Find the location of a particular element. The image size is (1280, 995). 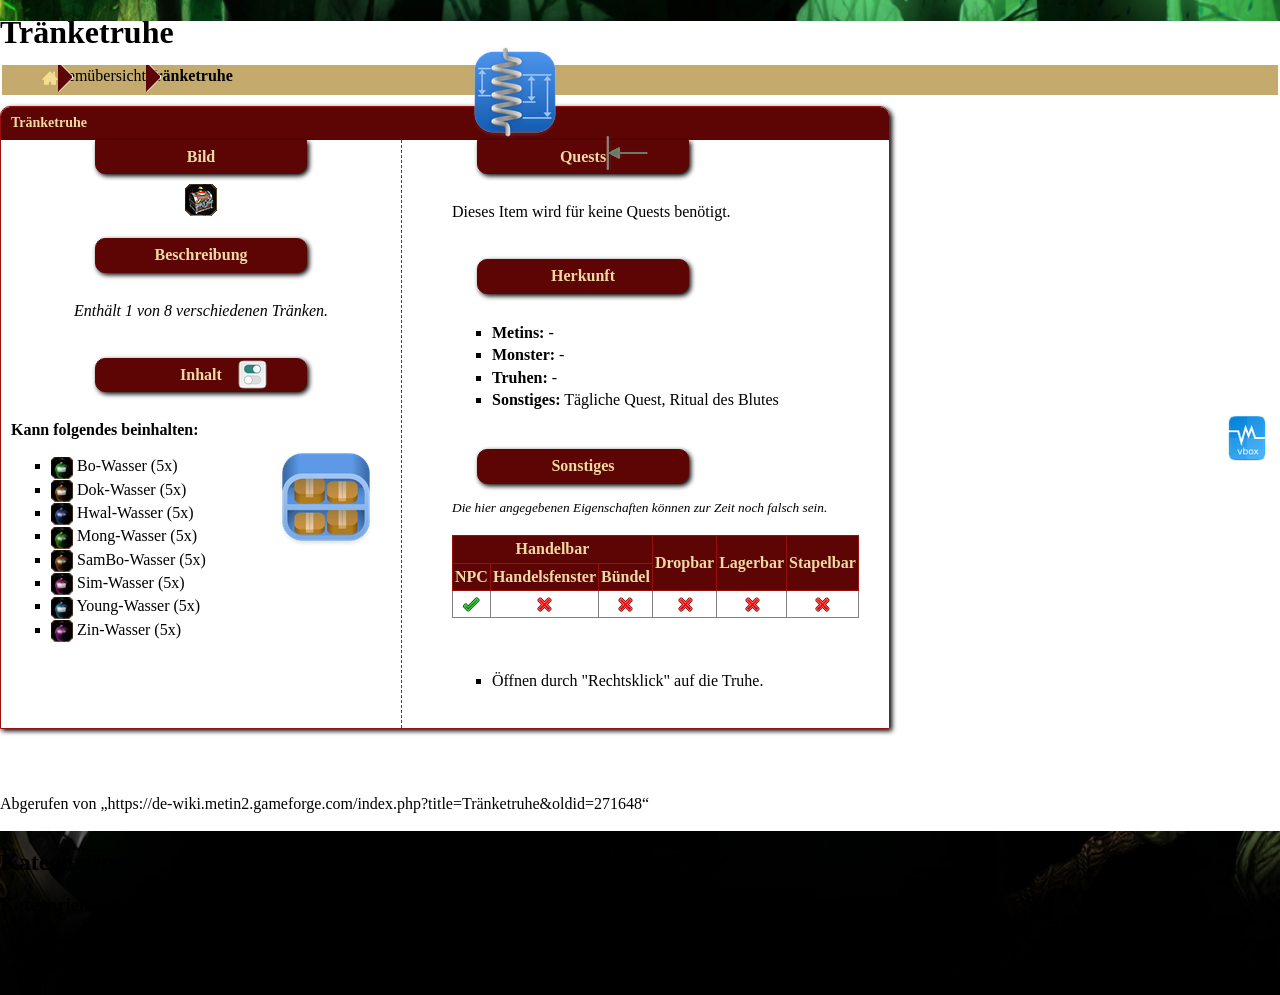

go to the first item in a list or sequence is located at coordinates (627, 153).